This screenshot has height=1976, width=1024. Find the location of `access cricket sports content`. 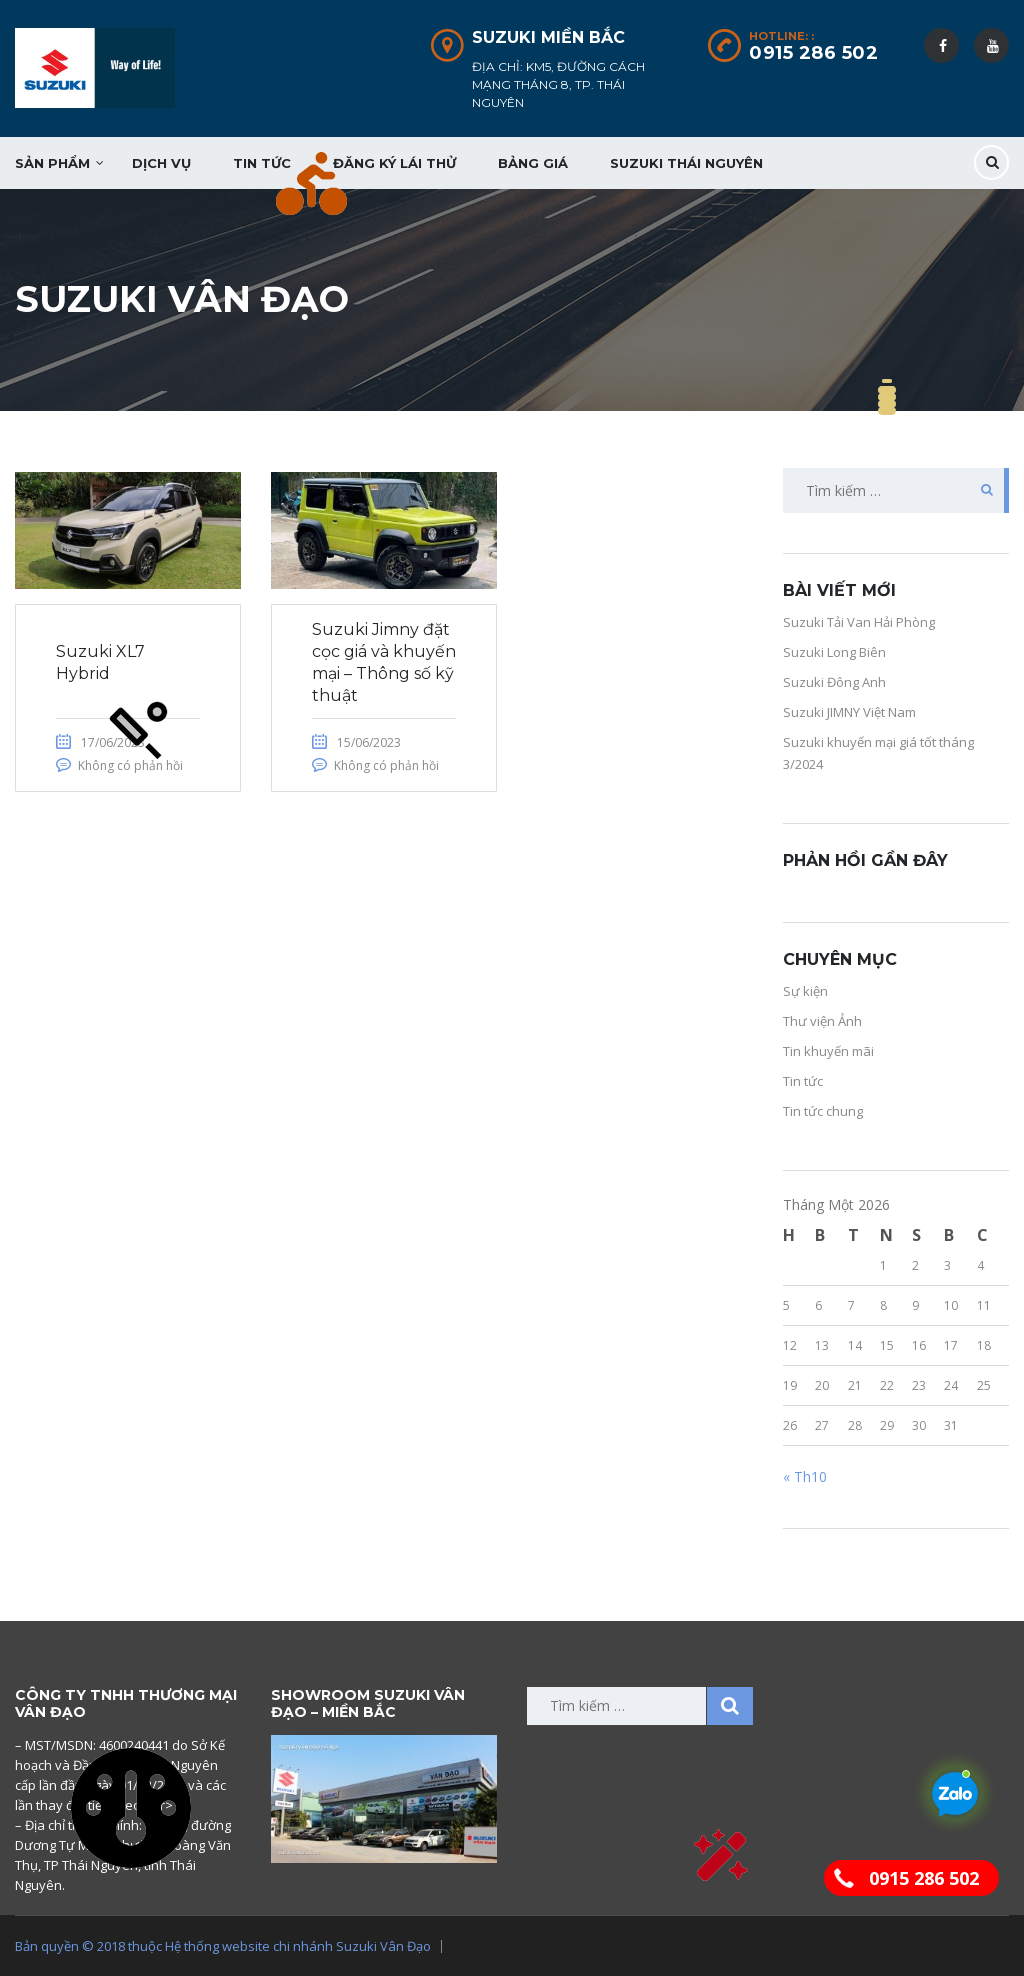

access cricket sports content is located at coordinates (138, 730).